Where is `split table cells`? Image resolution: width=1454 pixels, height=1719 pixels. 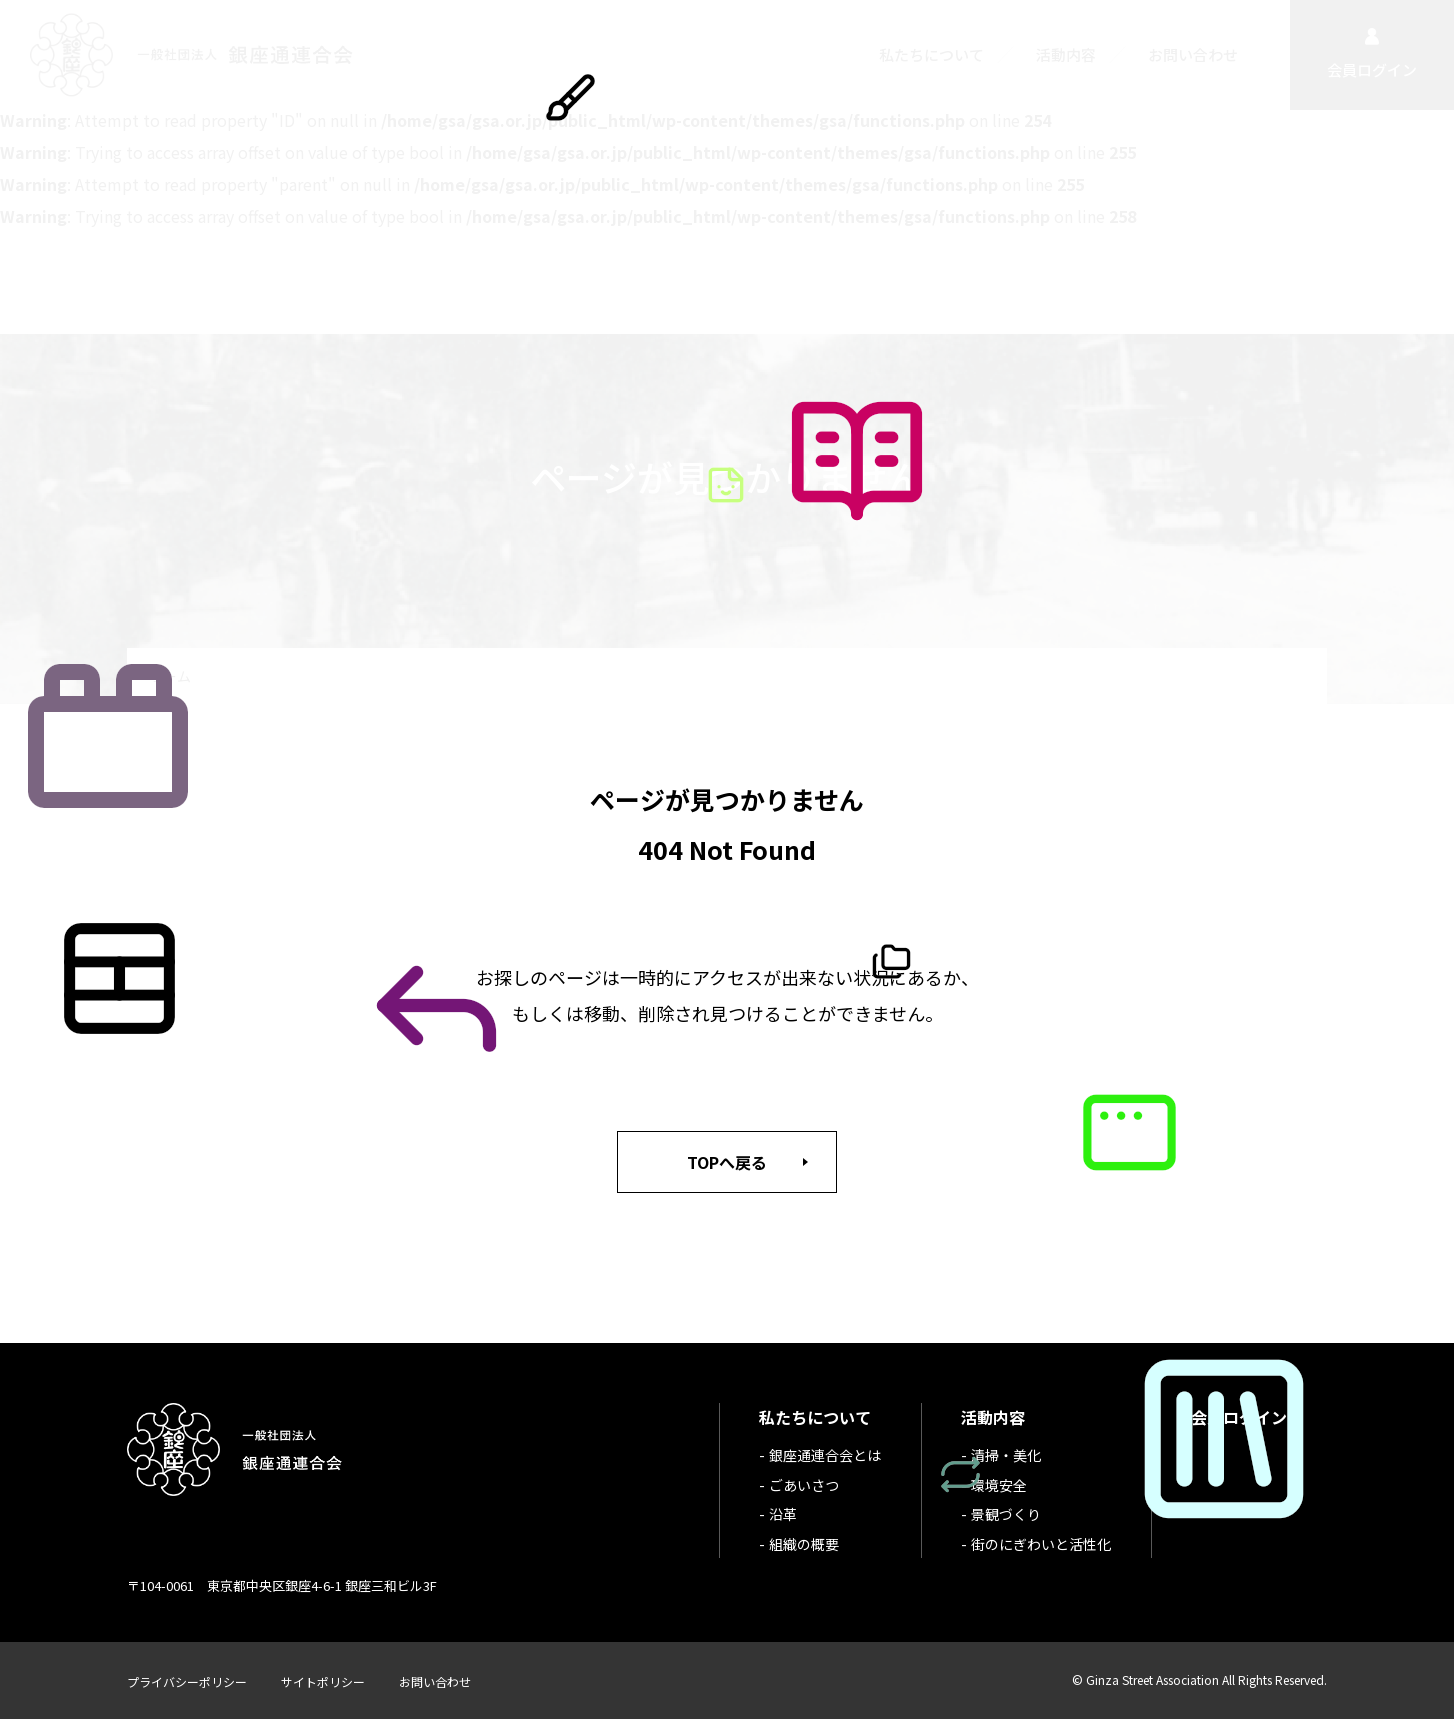 split table cells is located at coordinates (119, 978).